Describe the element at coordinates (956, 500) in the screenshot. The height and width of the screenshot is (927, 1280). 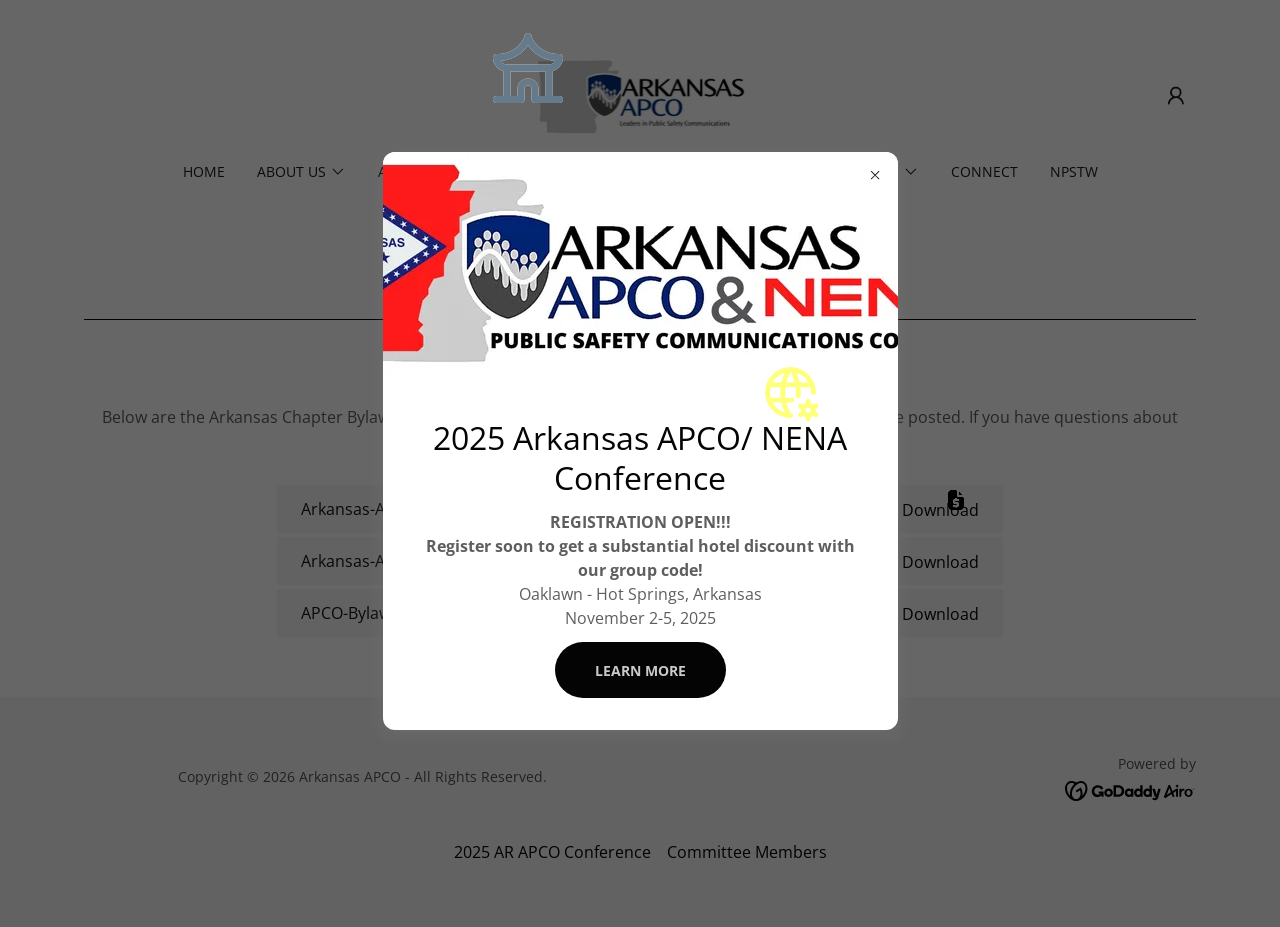
I see `view financial document or invoice` at that location.